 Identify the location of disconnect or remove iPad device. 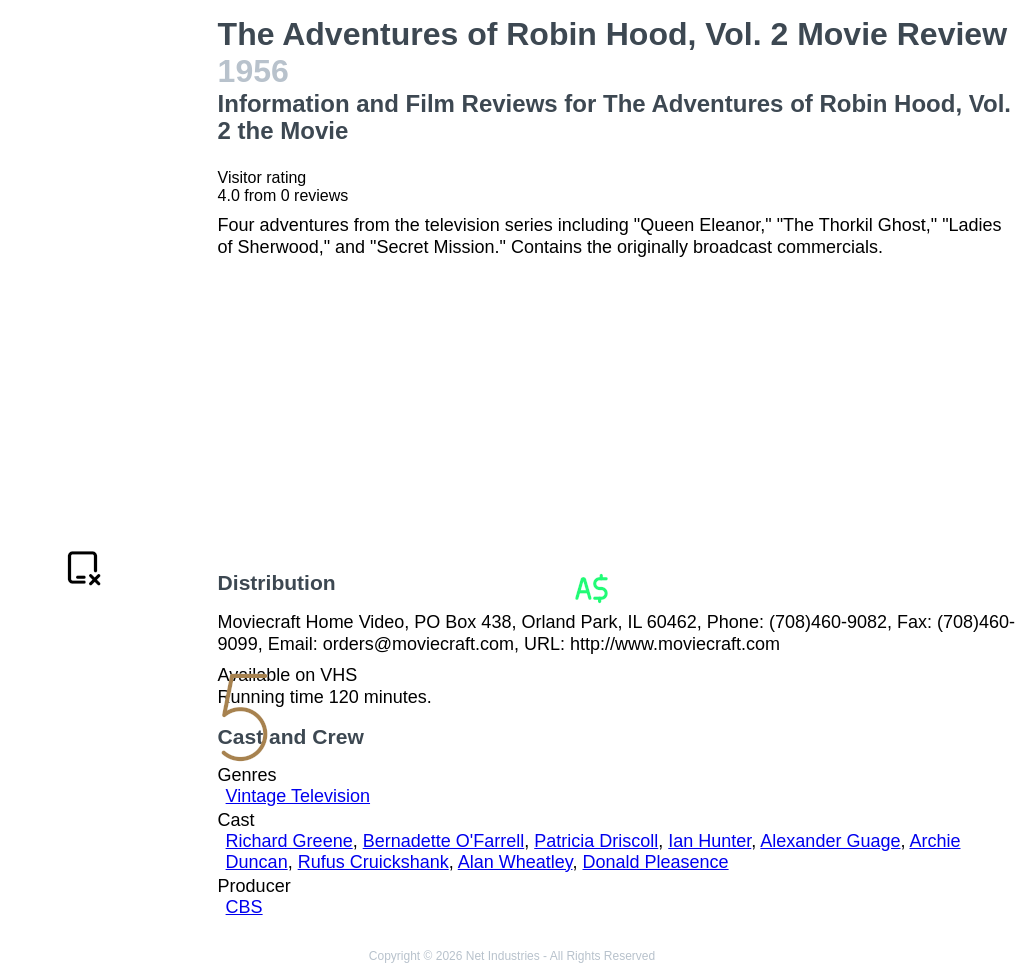
(82, 567).